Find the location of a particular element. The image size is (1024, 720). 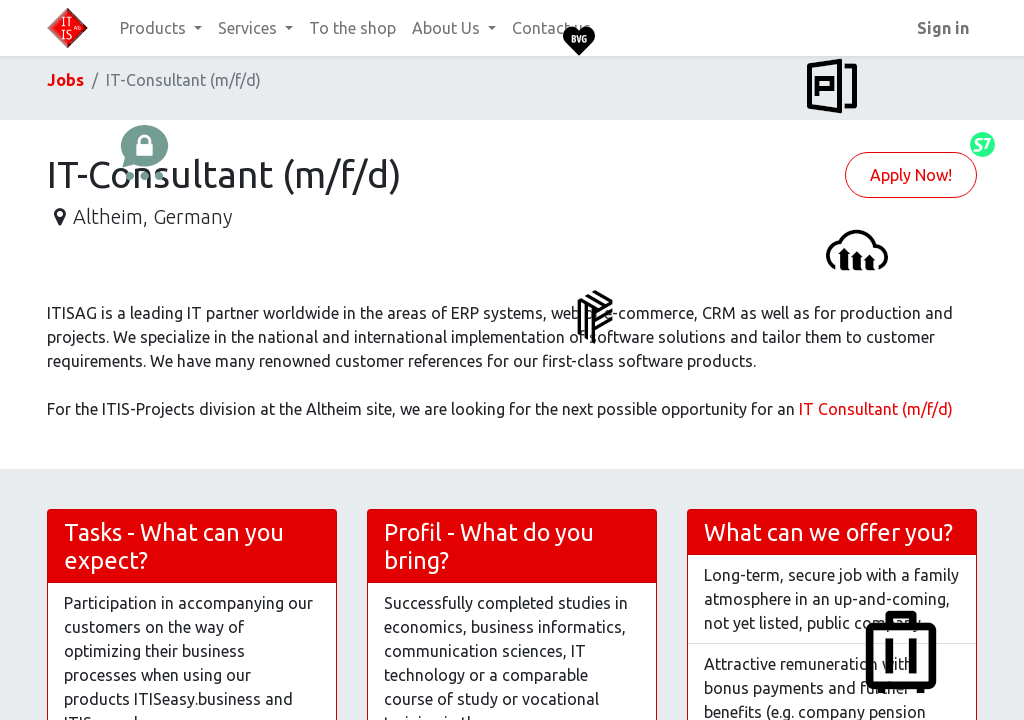

cloudinary logo - cloud-based media management platform is located at coordinates (857, 250).